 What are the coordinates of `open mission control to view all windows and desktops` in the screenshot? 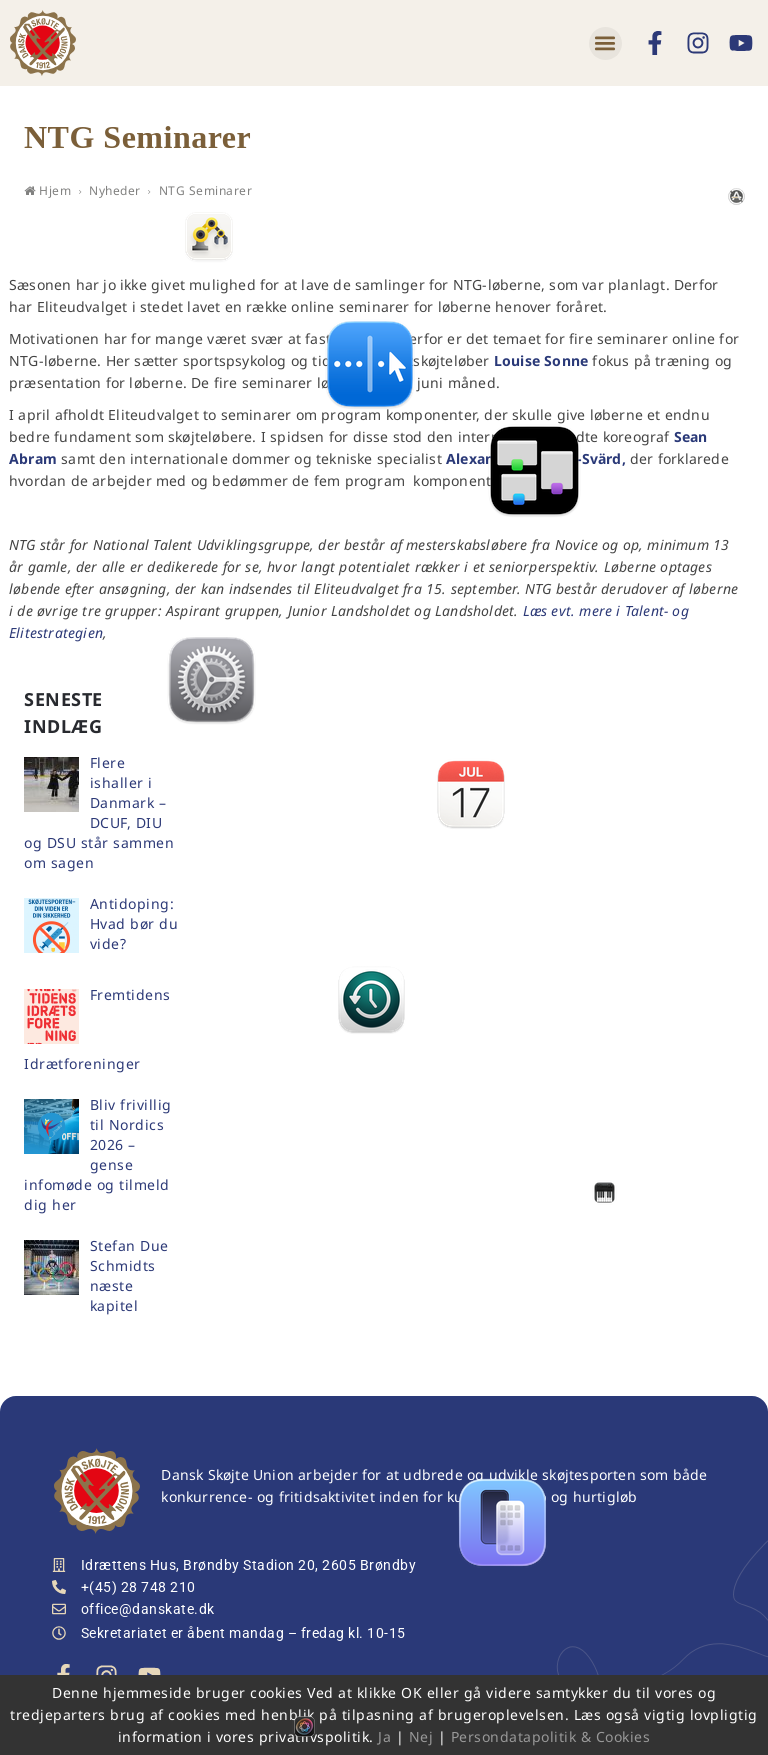 It's located at (534, 470).